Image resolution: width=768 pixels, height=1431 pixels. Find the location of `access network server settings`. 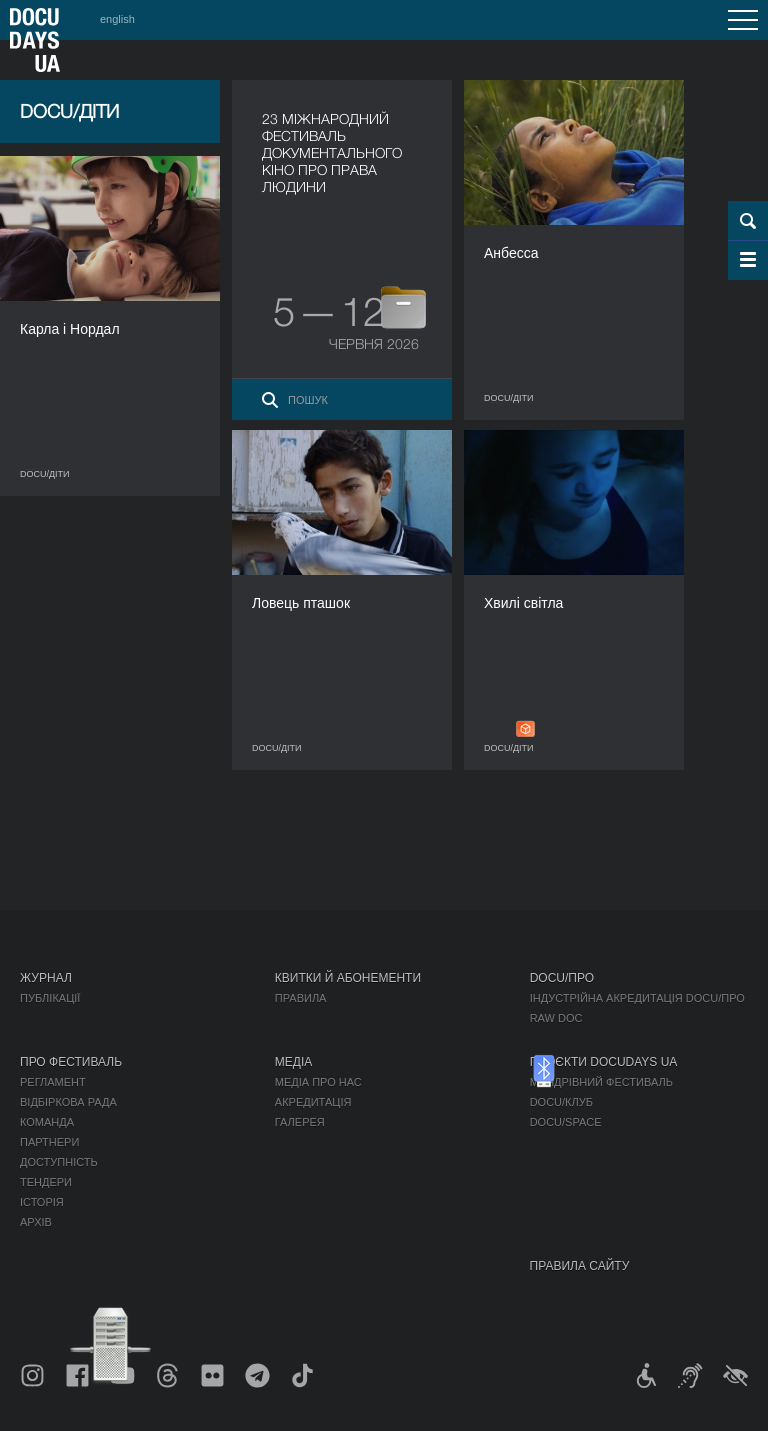

access network server settings is located at coordinates (110, 1345).